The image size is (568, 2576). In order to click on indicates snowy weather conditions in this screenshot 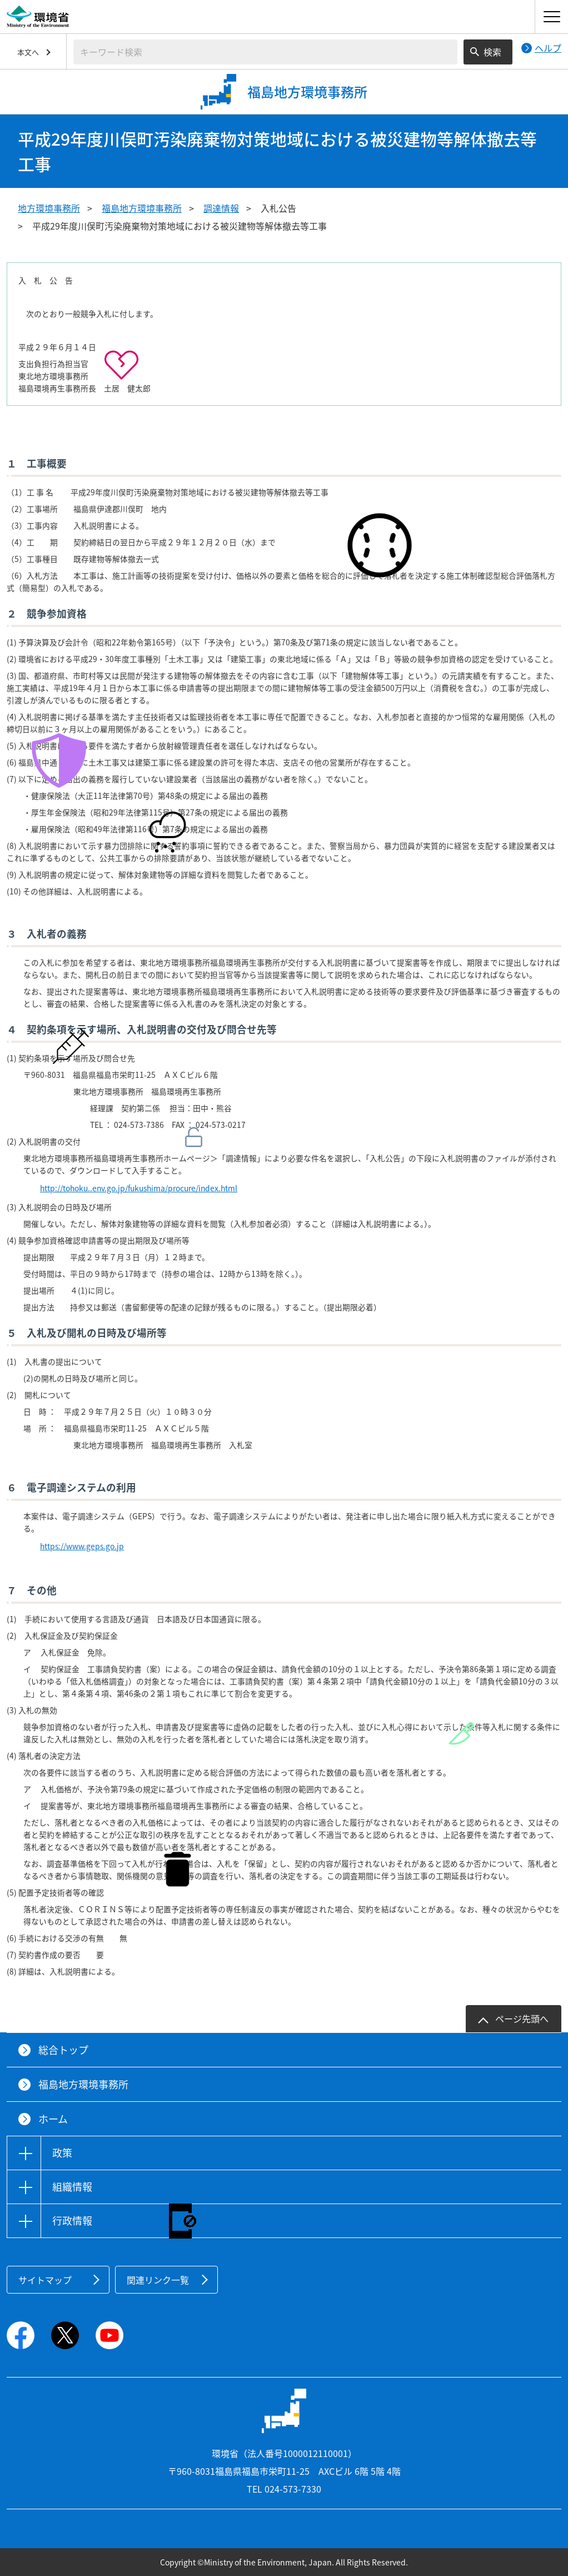, I will do `click(167, 831)`.